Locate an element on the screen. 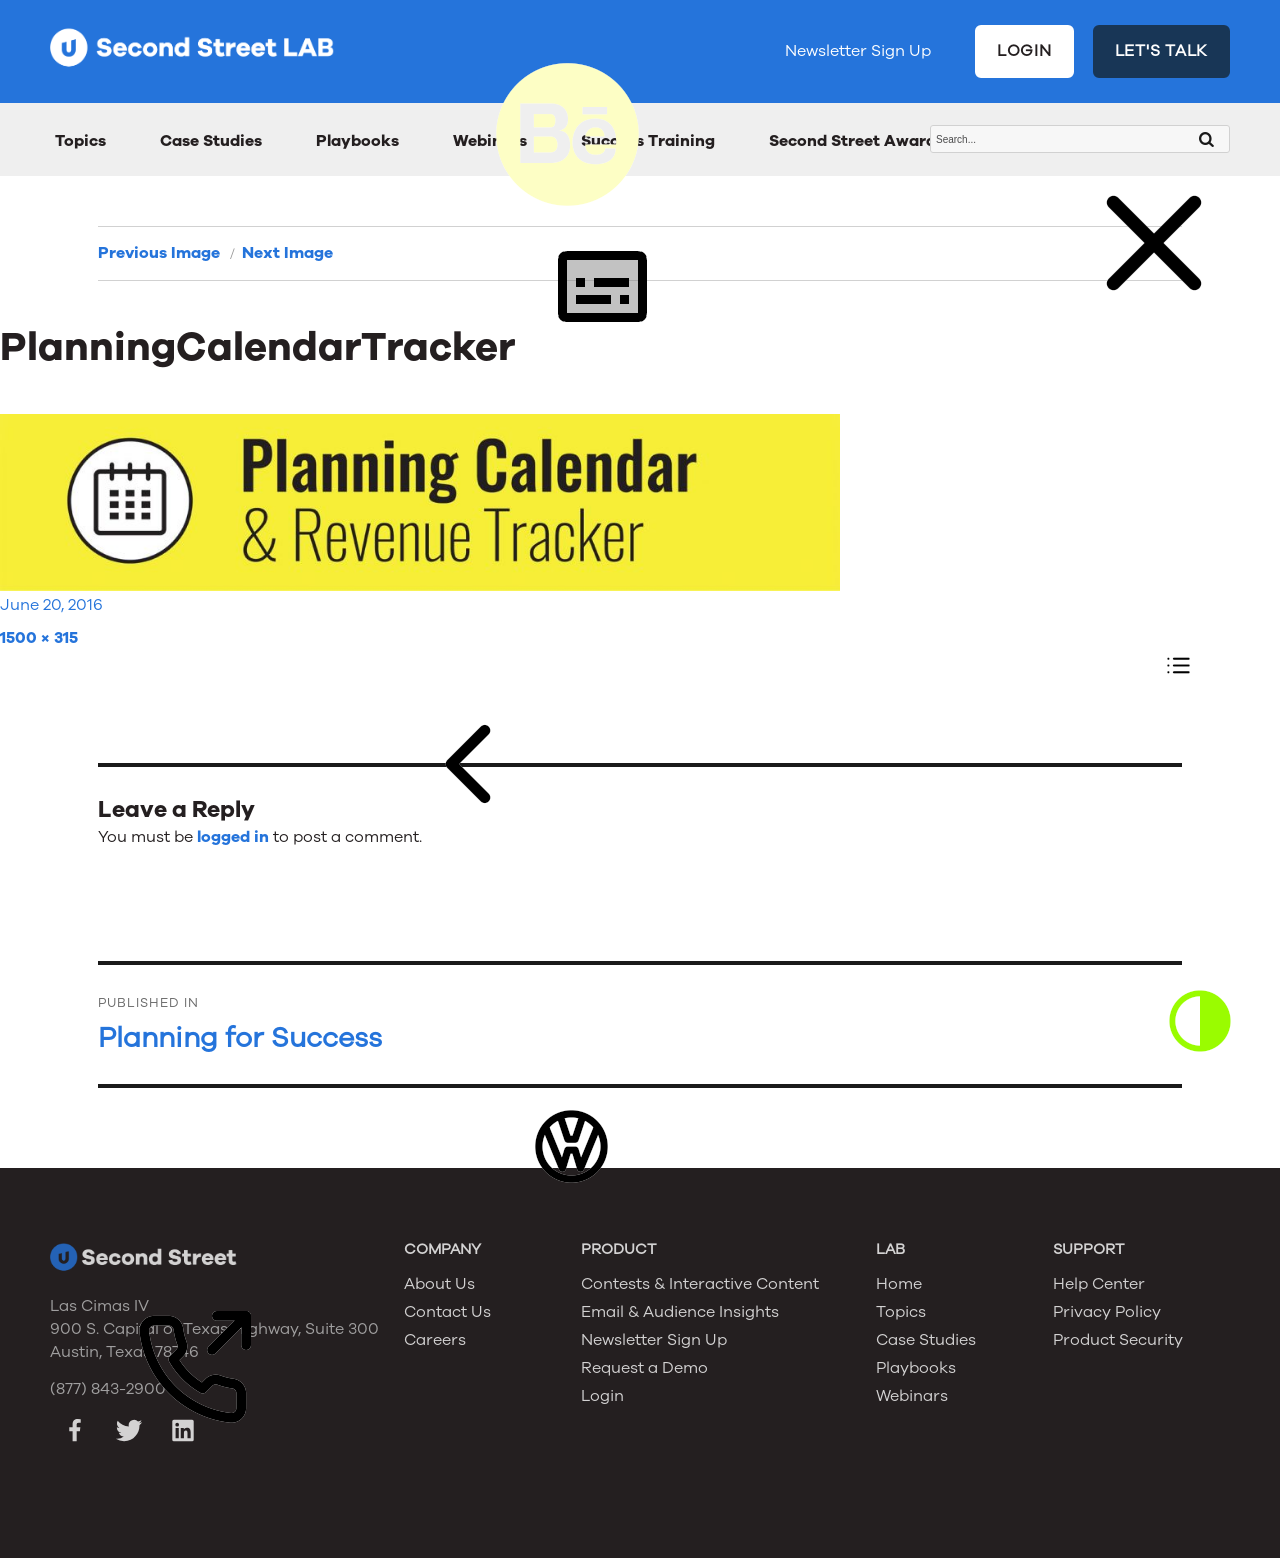 The width and height of the screenshot is (1280, 1558). go back to the previous screen is located at coordinates (468, 764).